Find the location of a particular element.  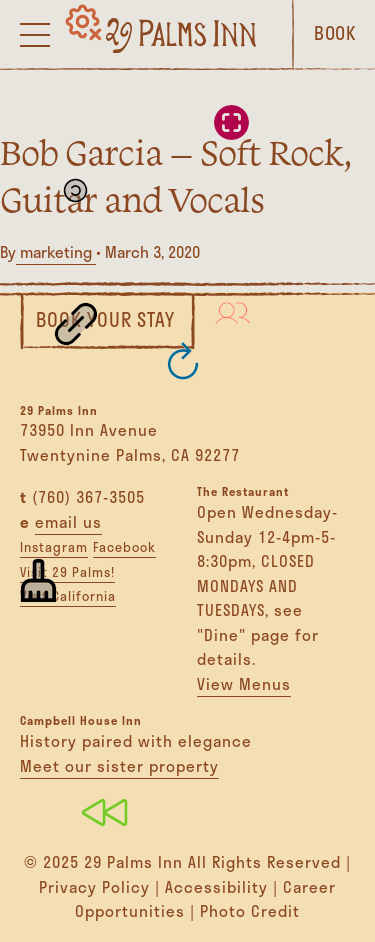

copy link to clipboard is located at coordinates (76, 324).